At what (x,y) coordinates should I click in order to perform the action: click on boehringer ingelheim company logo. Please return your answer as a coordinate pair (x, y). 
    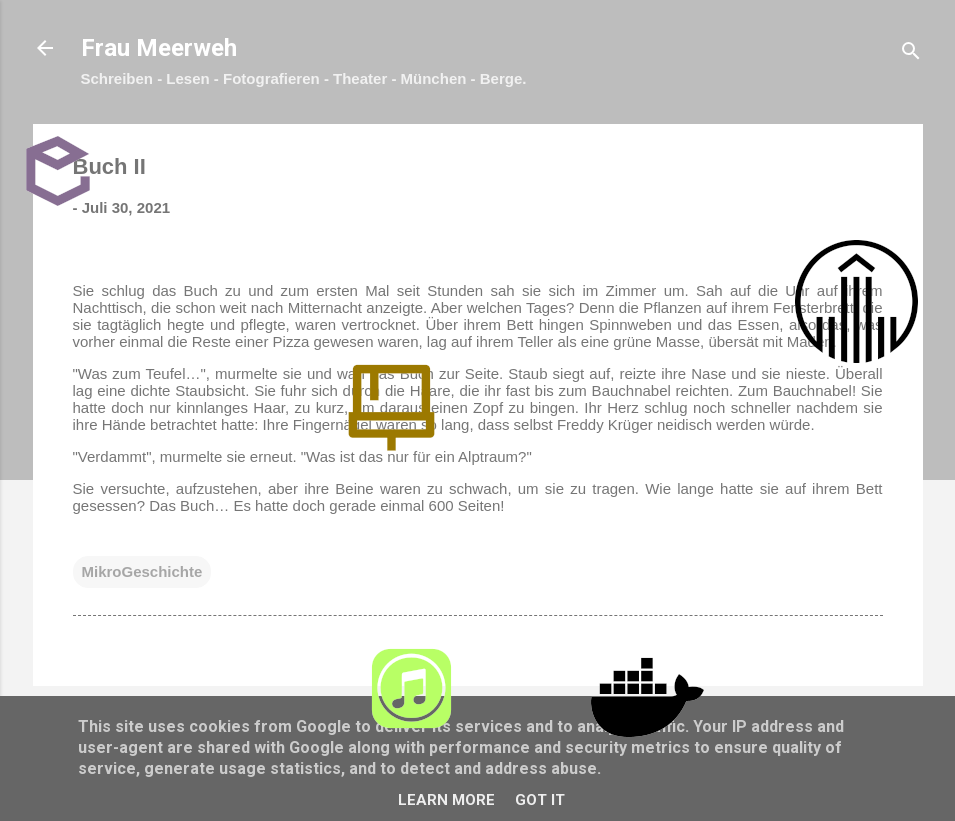
    Looking at the image, I should click on (856, 301).